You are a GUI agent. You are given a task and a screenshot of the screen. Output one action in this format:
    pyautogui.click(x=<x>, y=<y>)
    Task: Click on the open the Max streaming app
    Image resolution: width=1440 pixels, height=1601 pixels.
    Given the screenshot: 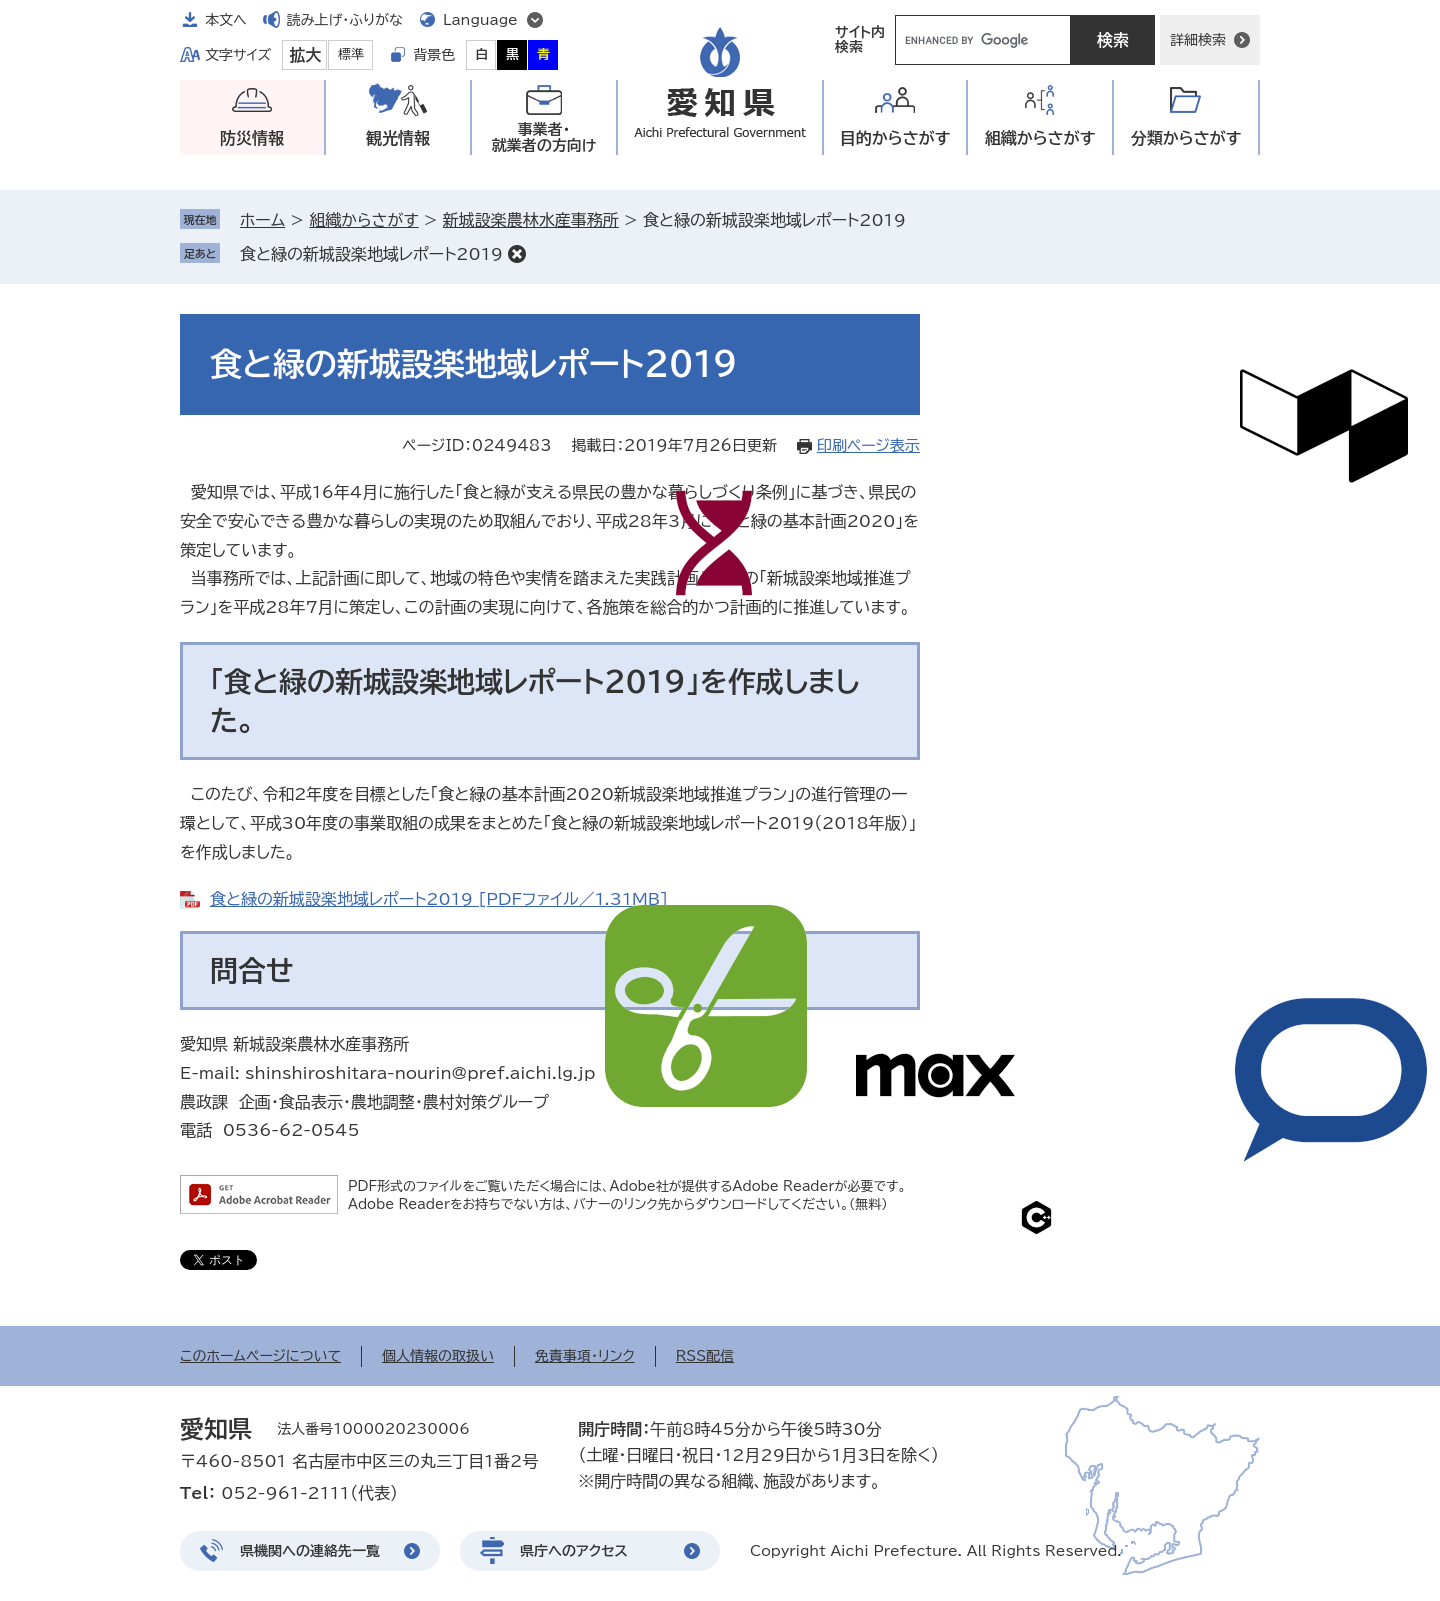 What is the action you would take?
    pyautogui.click(x=935, y=1075)
    